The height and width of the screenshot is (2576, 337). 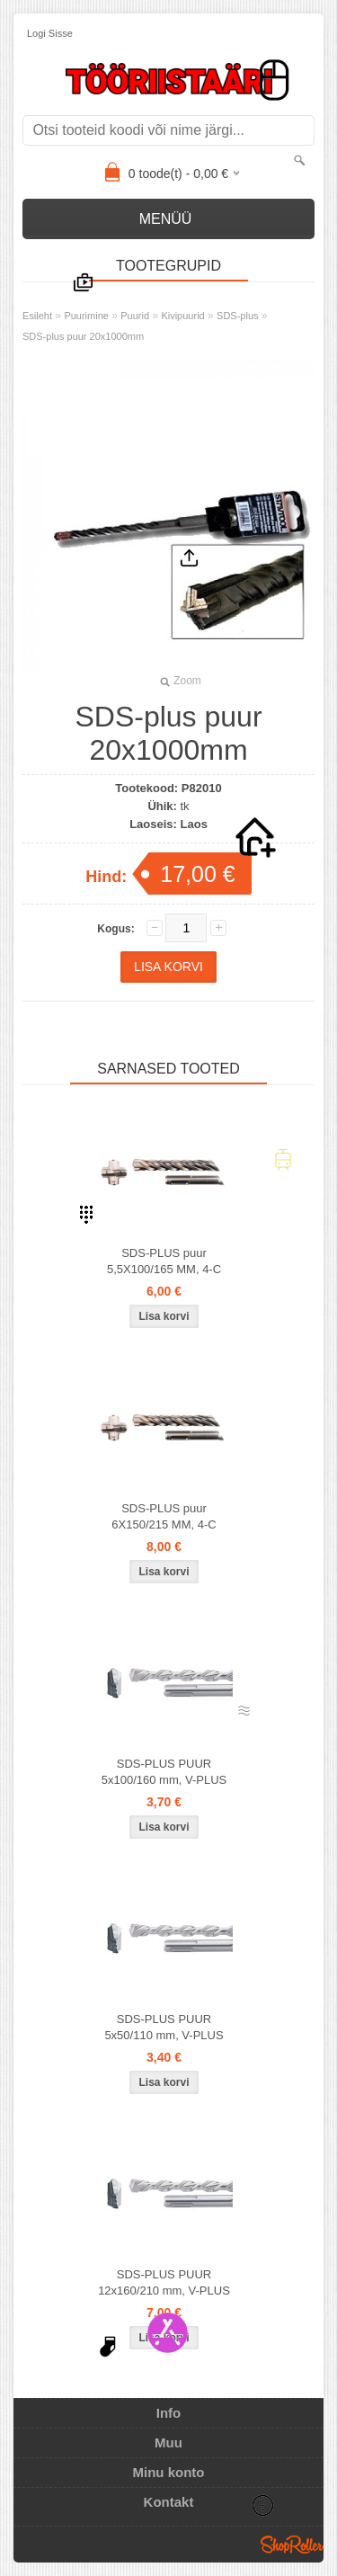 What do you see at coordinates (86, 1215) in the screenshot?
I see `open the phone dialpad` at bounding box center [86, 1215].